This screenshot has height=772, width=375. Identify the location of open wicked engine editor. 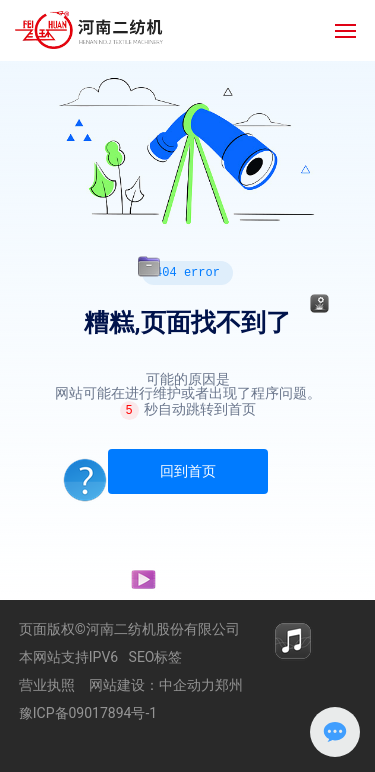
(319, 303).